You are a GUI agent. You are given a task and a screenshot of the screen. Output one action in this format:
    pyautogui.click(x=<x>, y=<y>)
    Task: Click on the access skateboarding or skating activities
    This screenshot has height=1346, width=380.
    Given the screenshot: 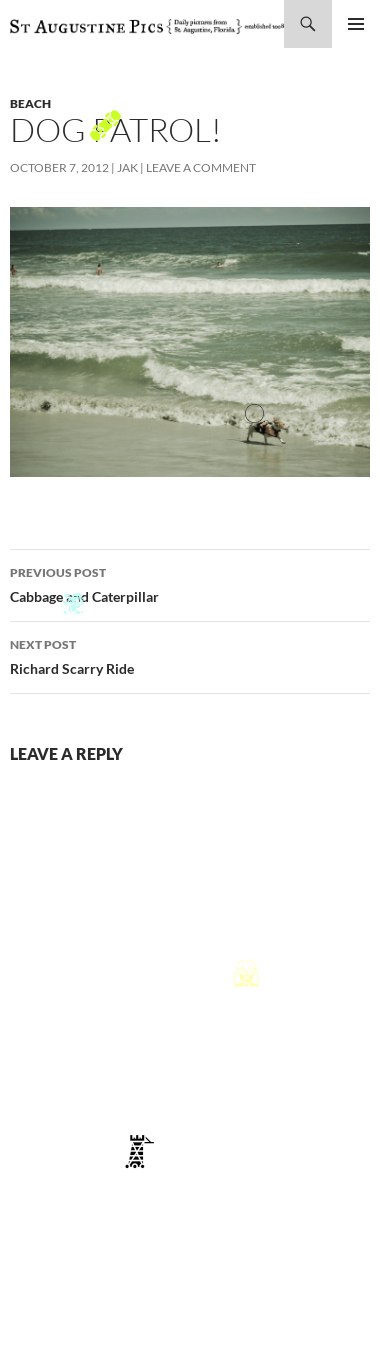 What is the action you would take?
    pyautogui.click(x=105, y=125)
    